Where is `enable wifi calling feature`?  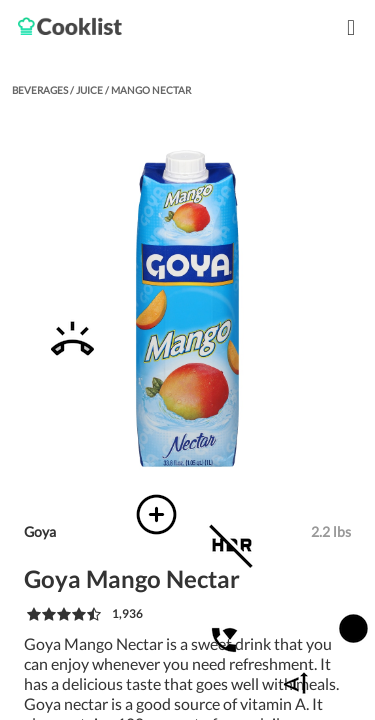 enable wifi calling feature is located at coordinates (224, 640).